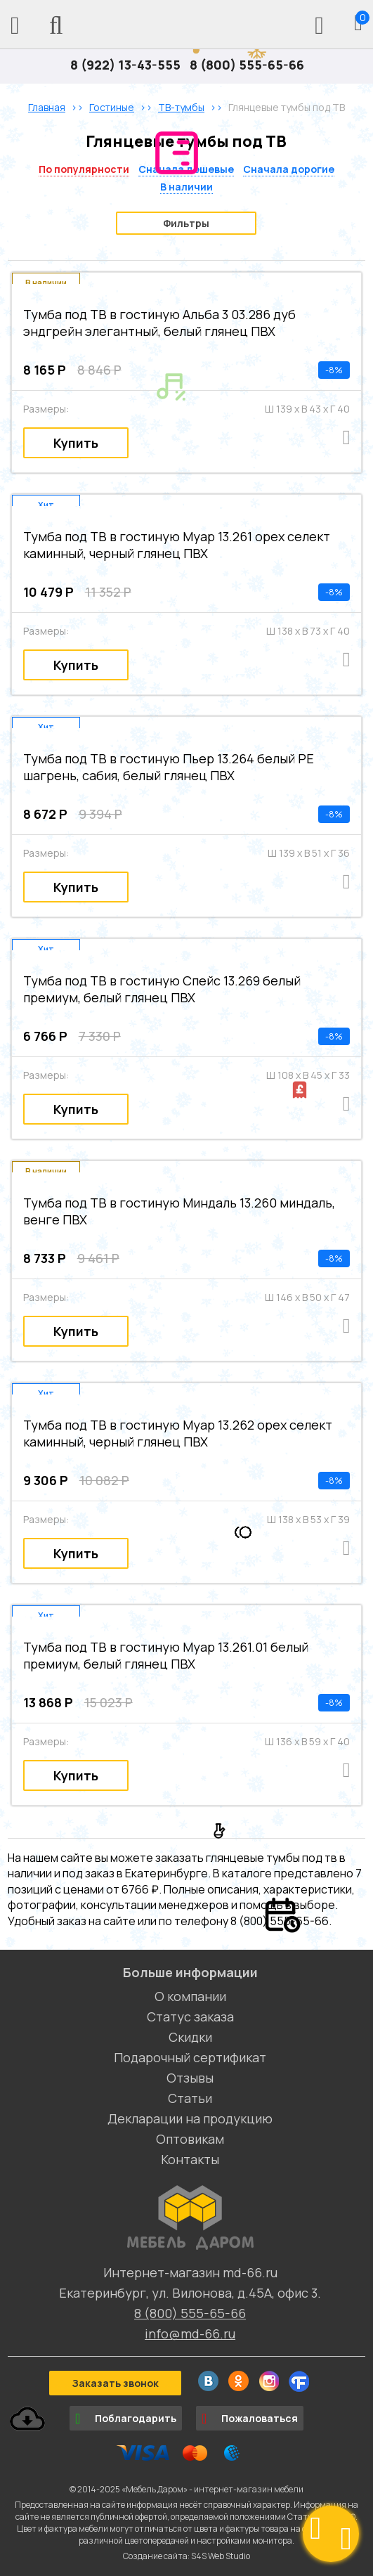 Image resolution: width=373 pixels, height=2576 pixels. What do you see at coordinates (176, 153) in the screenshot?
I see `align content to the right with full height stretch` at bounding box center [176, 153].